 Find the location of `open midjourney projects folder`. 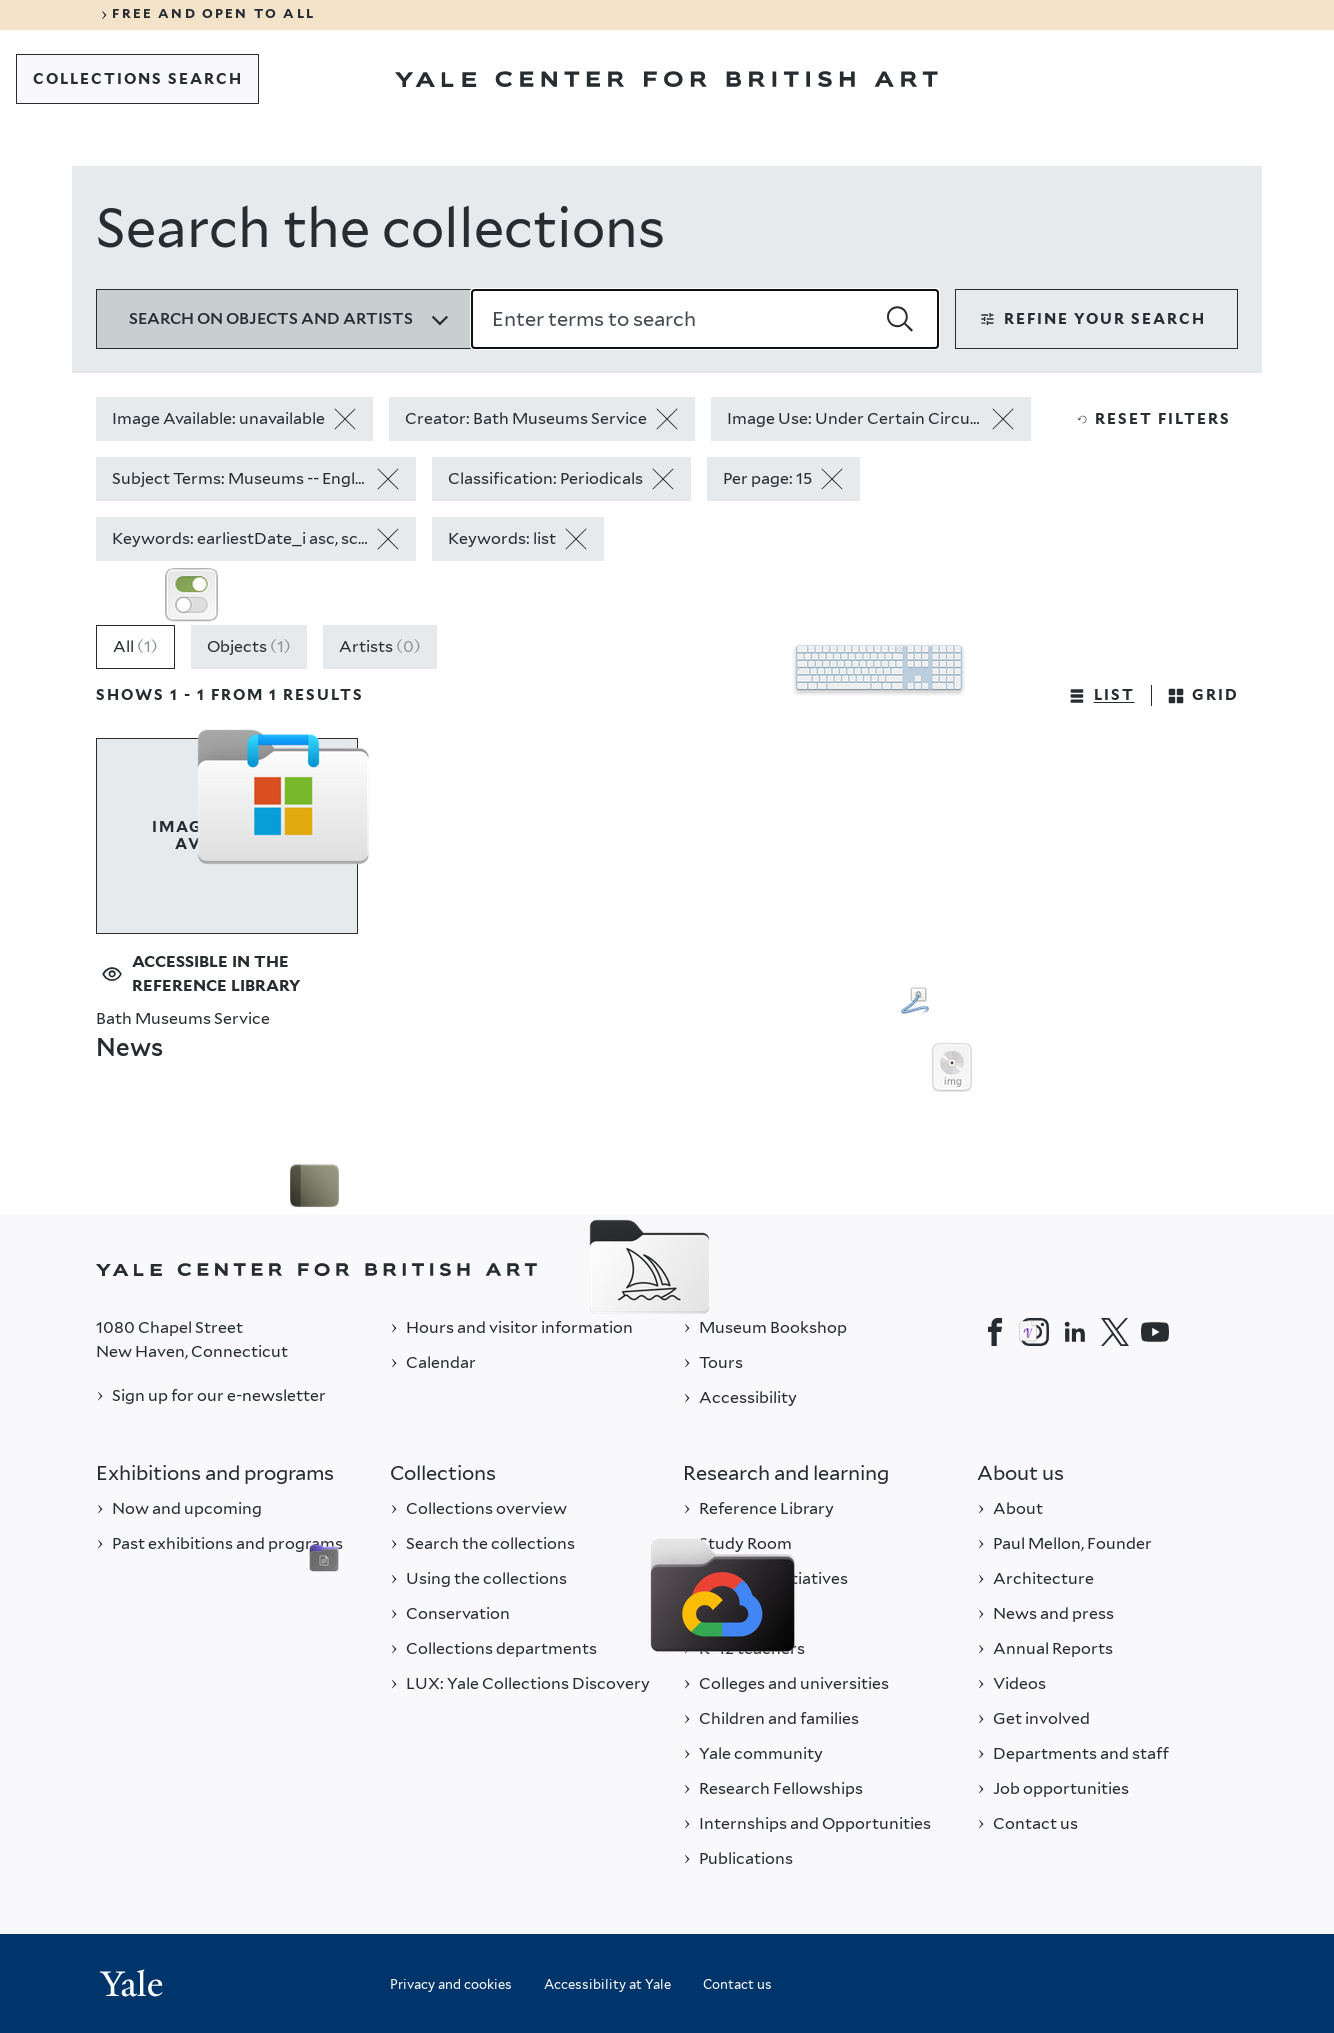

open midjourney projects folder is located at coordinates (649, 1270).